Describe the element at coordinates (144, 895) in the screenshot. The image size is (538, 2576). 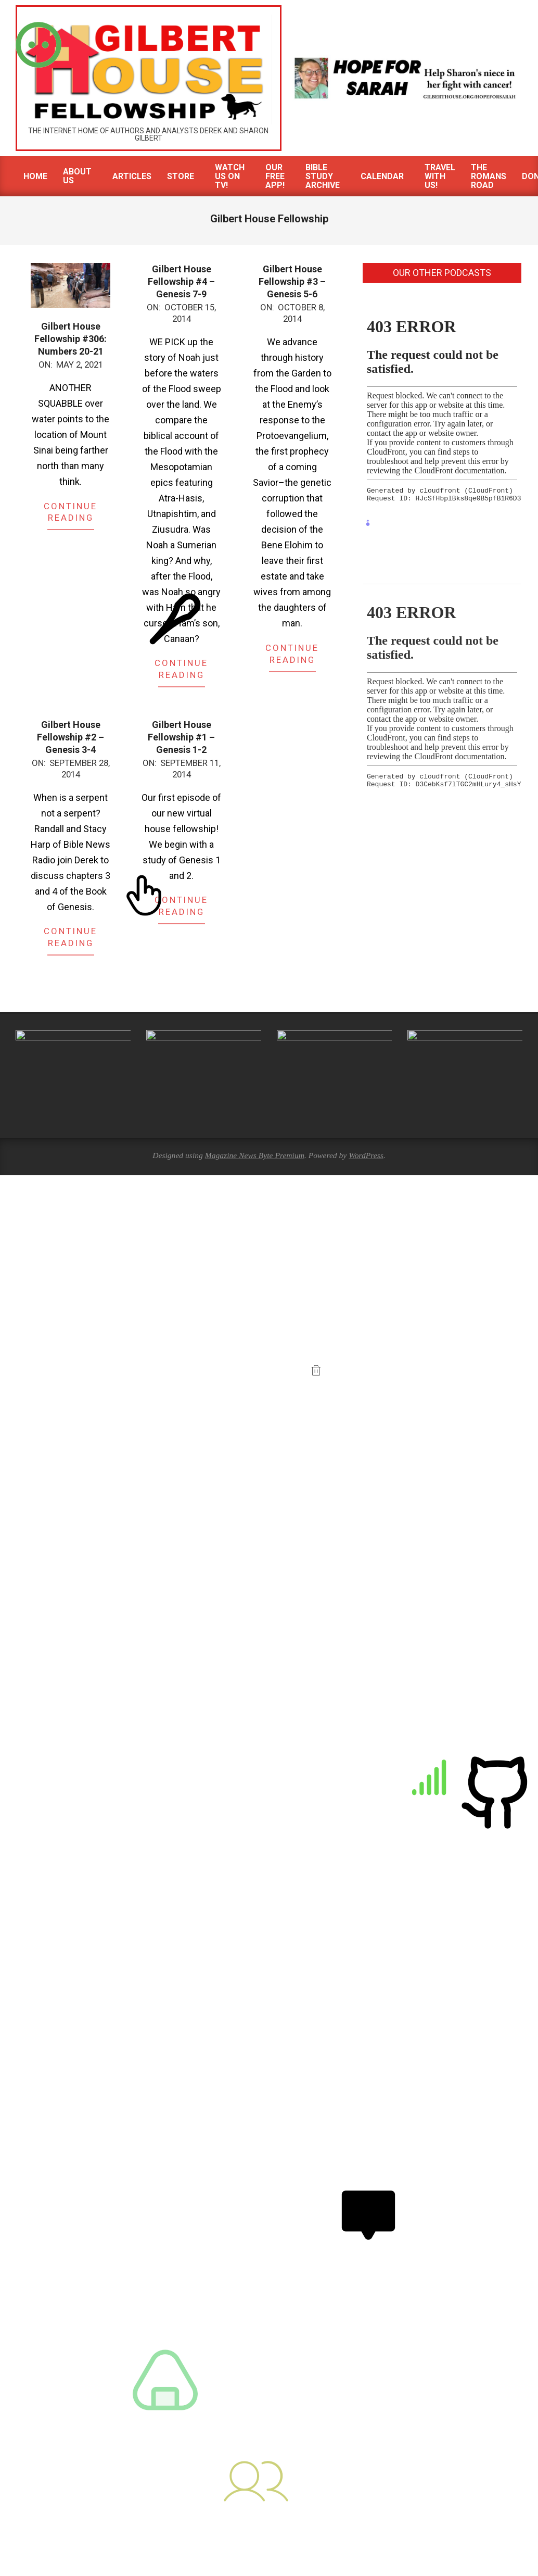
I see `tap or click to interact with an element` at that location.